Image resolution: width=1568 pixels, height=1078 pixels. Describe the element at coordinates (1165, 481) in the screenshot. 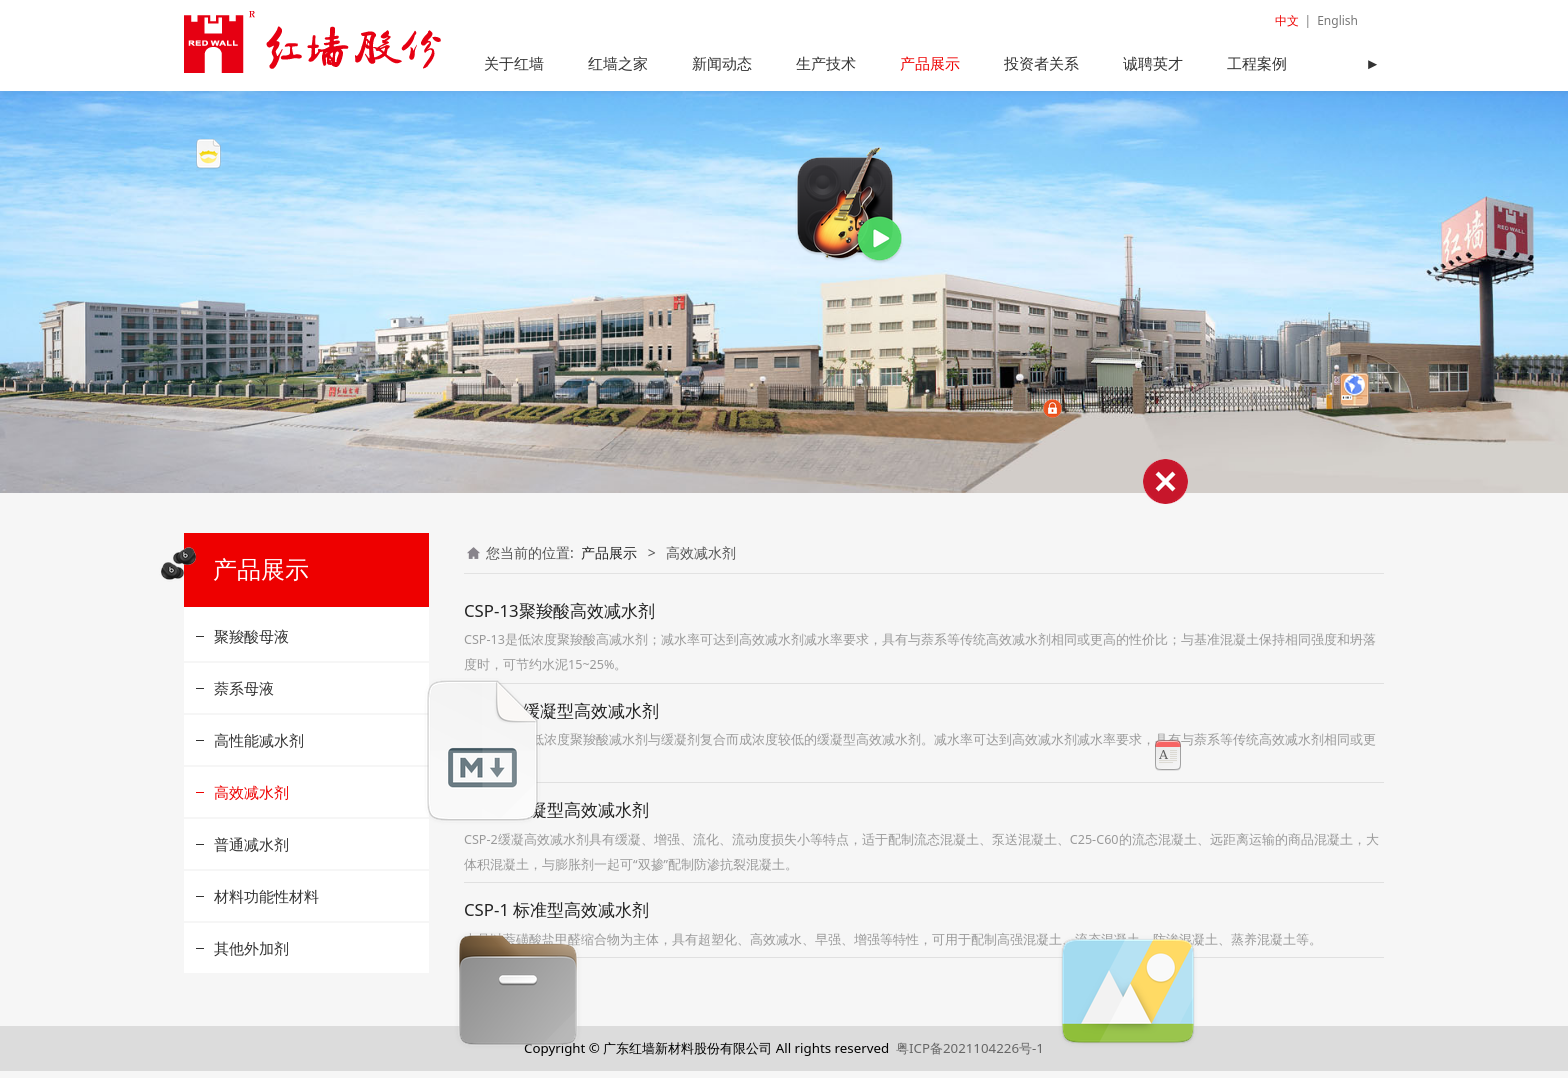

I see `close the current window or dialog` at that location.